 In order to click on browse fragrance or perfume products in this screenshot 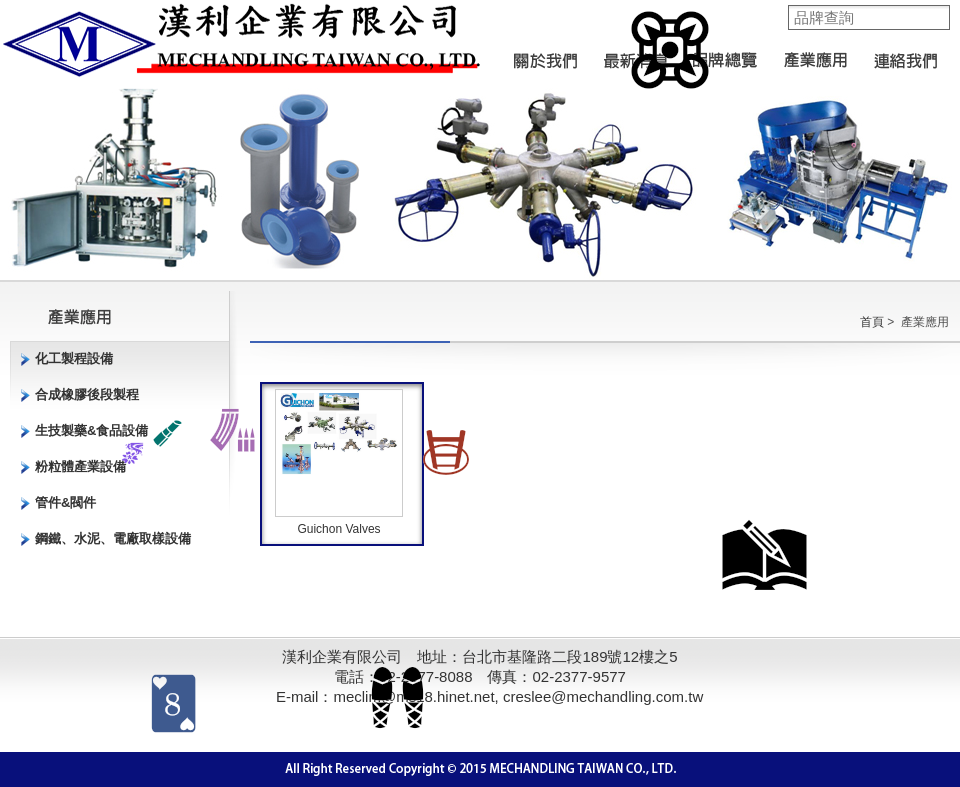, I will do `click(132, 453)`.